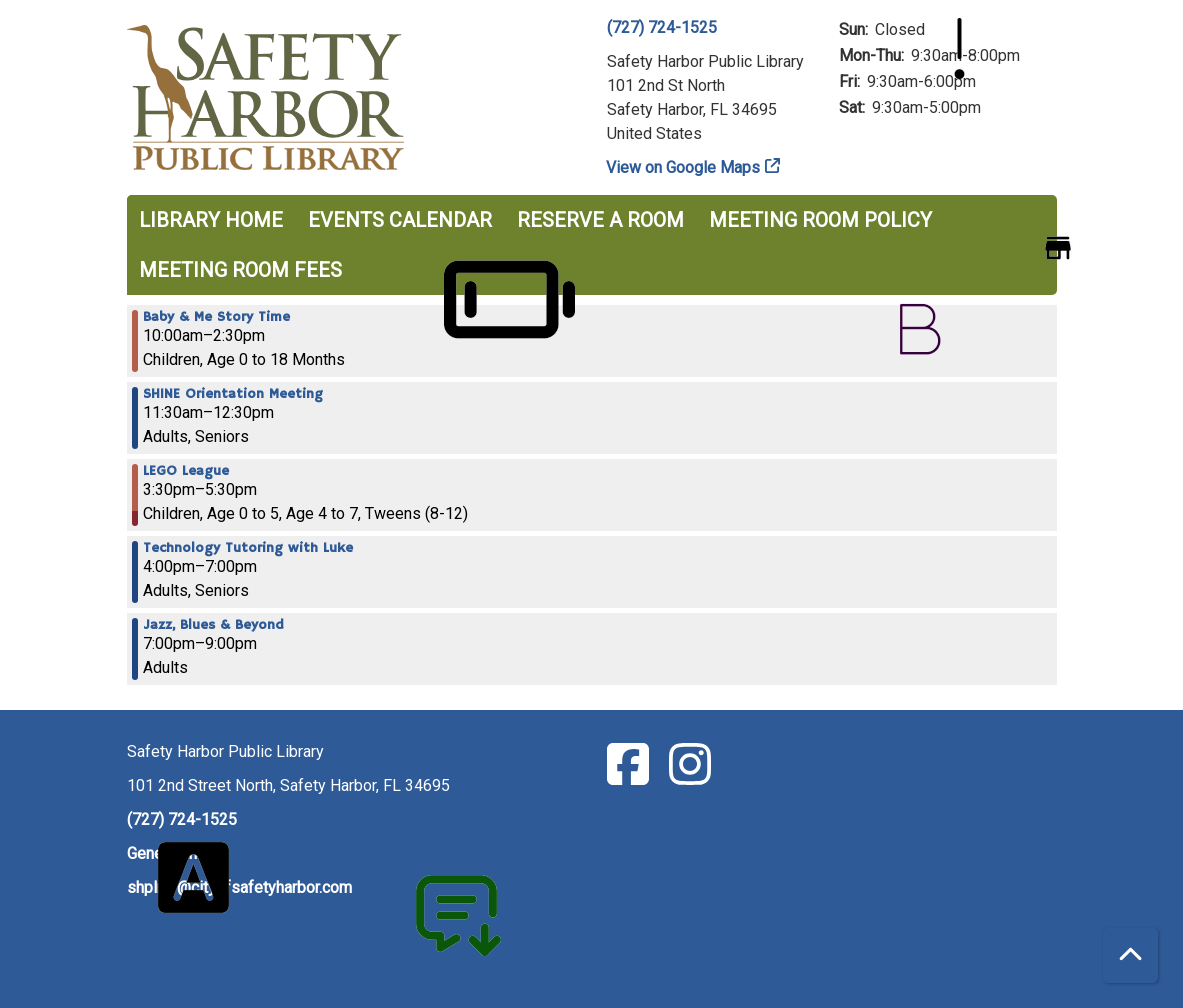 The image size is (1183, 1008). Describe the element at coordinates (193, 877) in the screenshot. I see `download or install a new font` at that location.